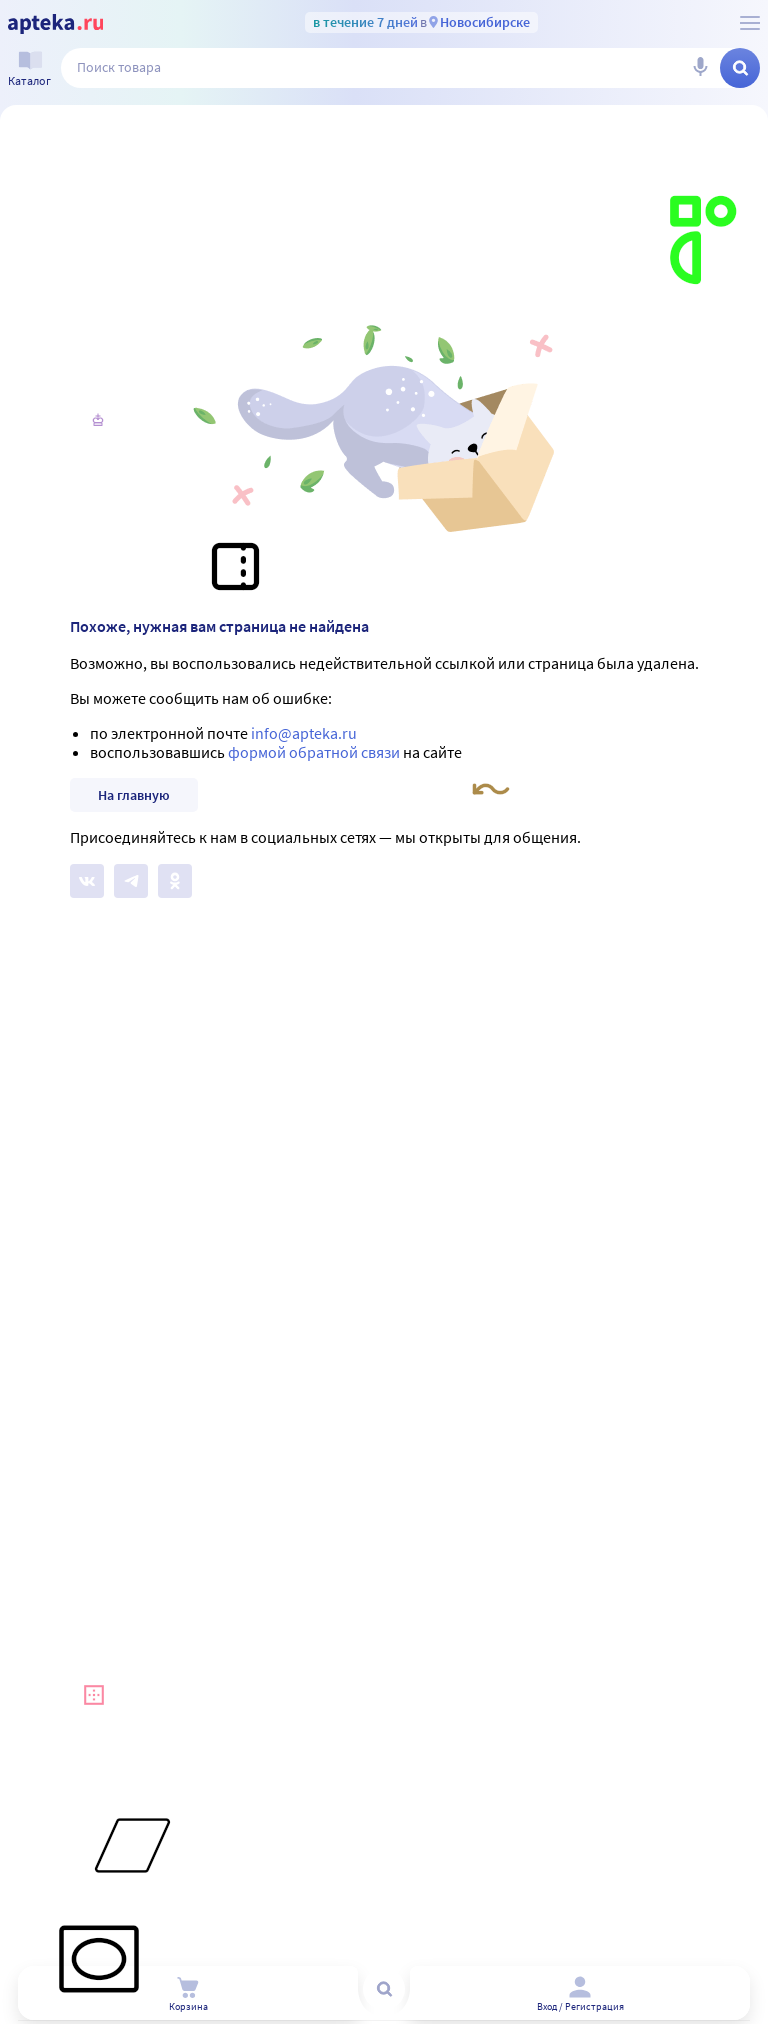  What do you see at coordinates (235, 566) in the screenshot?
I see `toggle right sidebar panel off` at bounding box center [235, 566].